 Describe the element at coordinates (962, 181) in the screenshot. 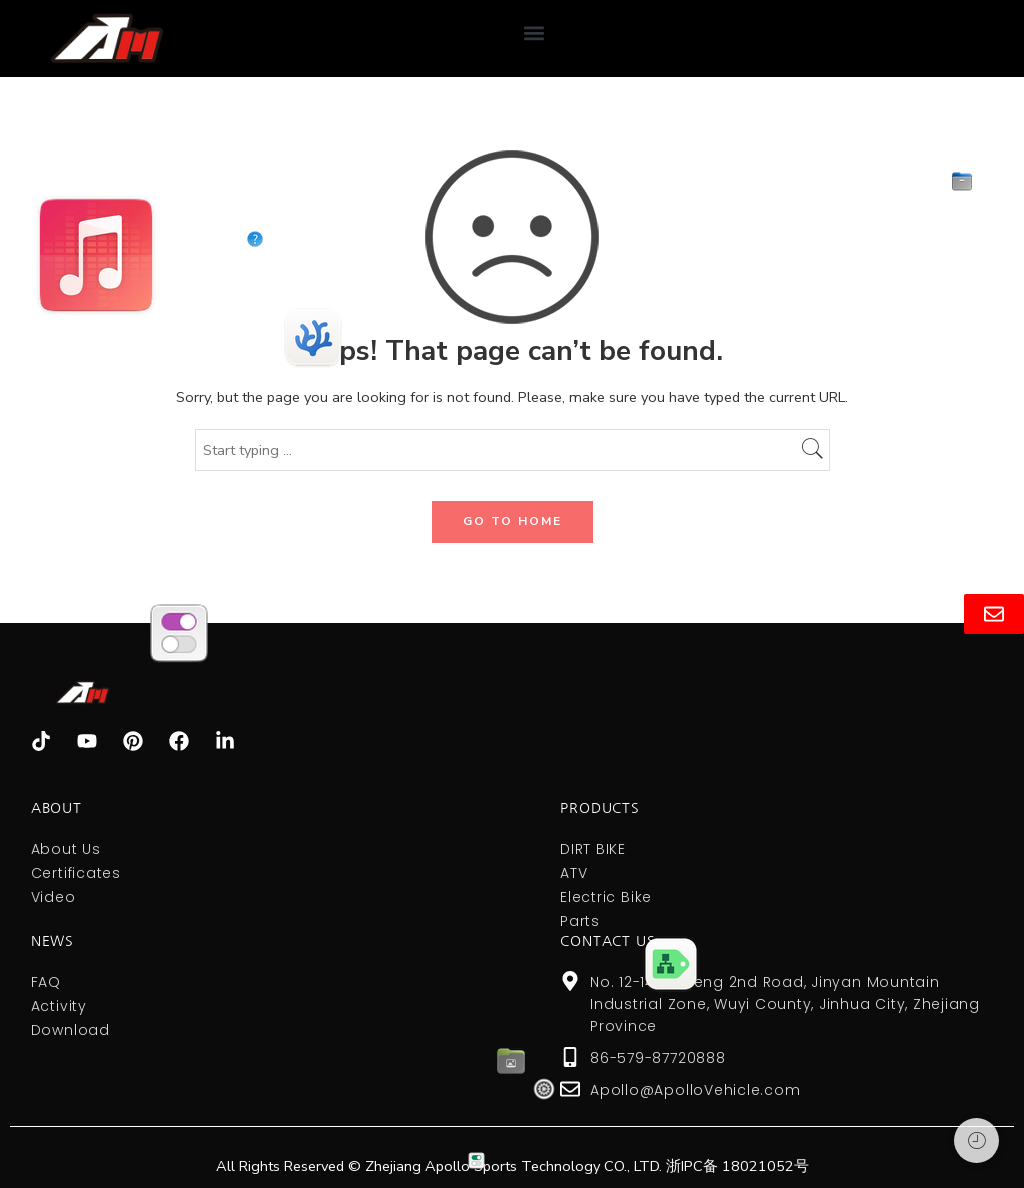

I see `open the file manager` at that location.